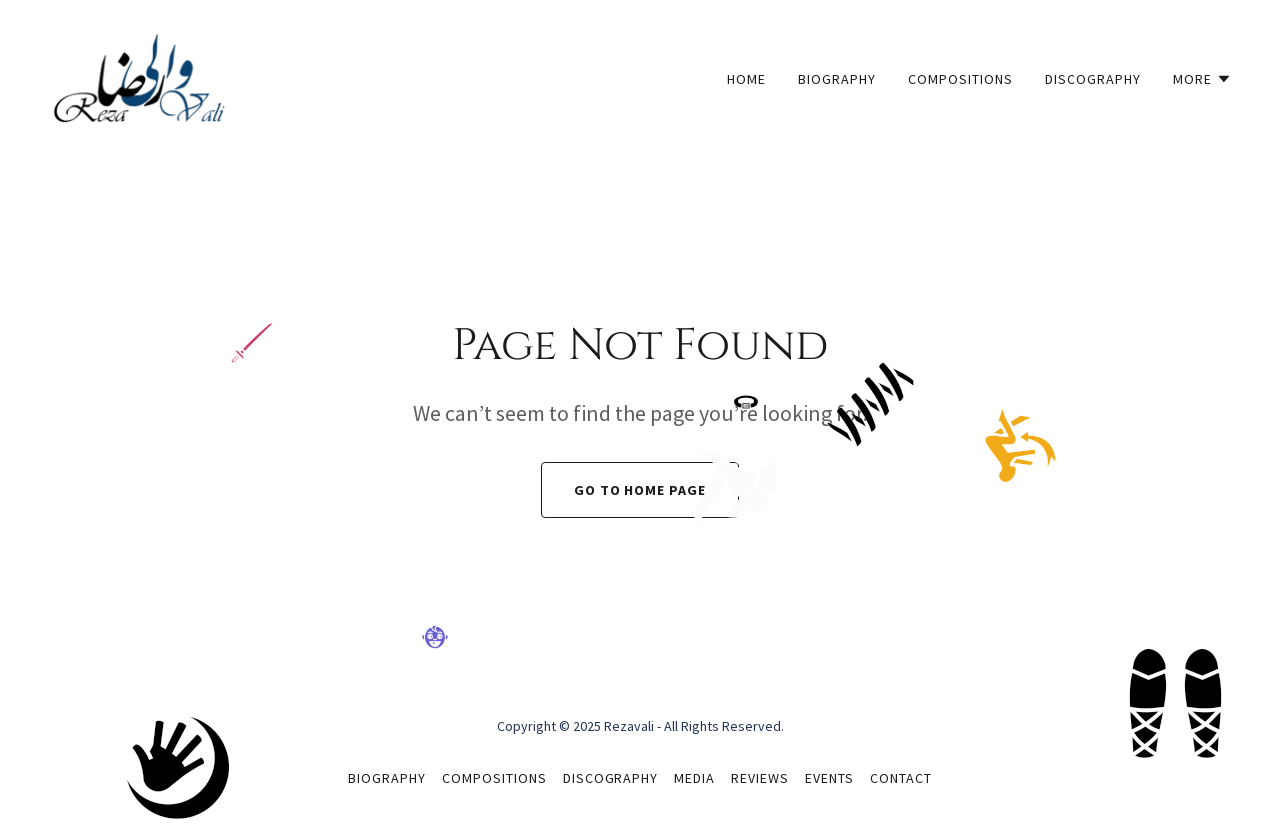 Image resolution: width=1280 pixels, height=827 pixels. What do you see at coordinates (1175, 701) in the screenshot?
I see `equip leg armor to your character` at bounding box center [1175, 701].